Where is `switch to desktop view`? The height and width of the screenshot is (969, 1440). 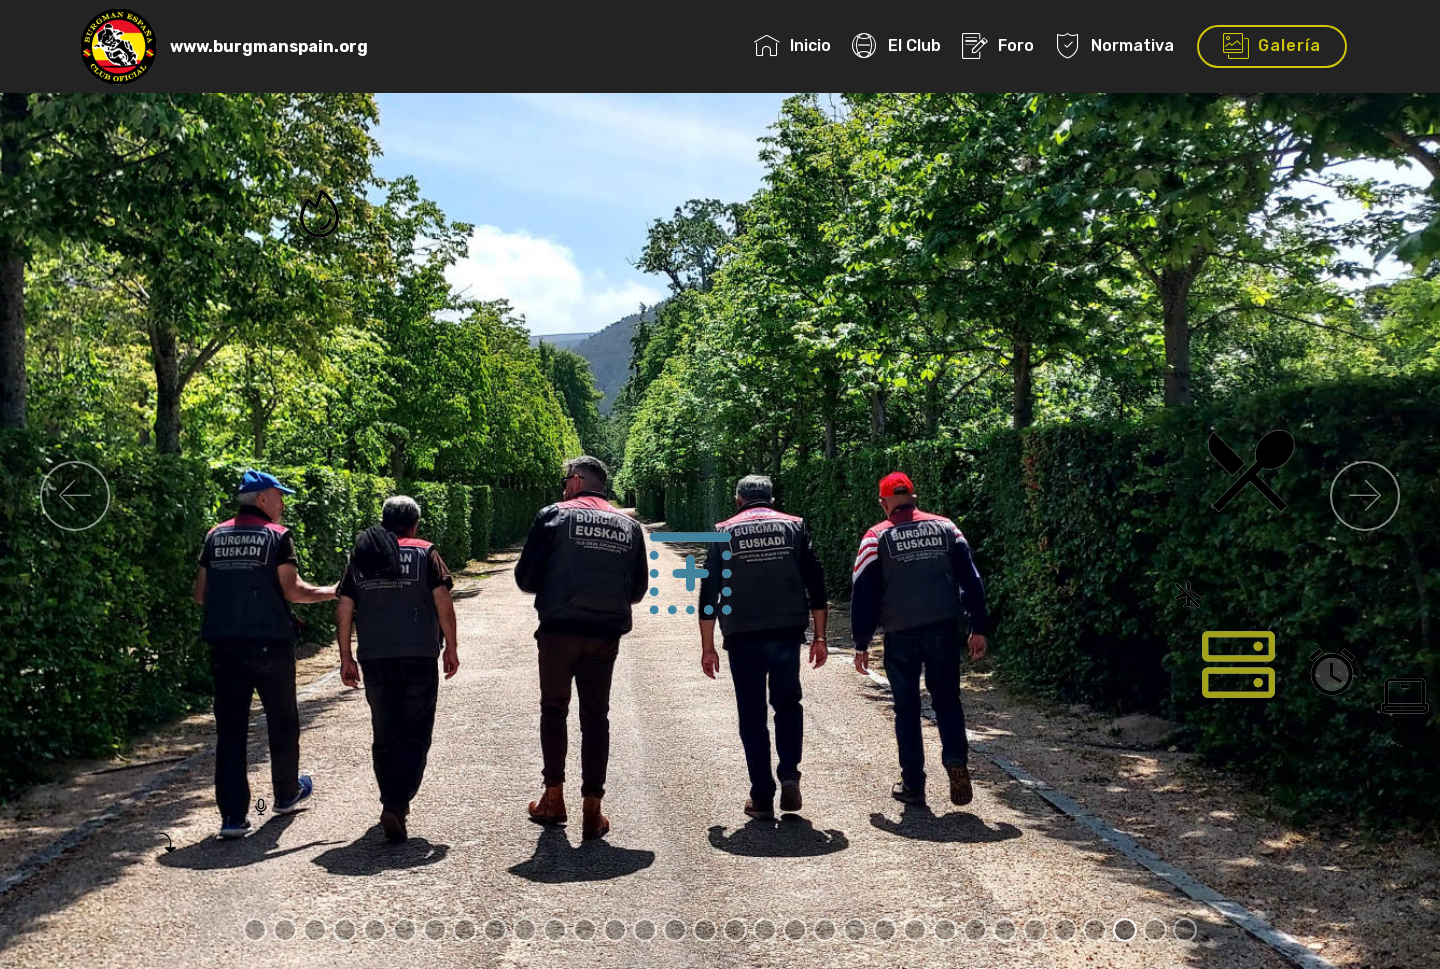 switch to desktop view is located at coordinates (1405, 695).